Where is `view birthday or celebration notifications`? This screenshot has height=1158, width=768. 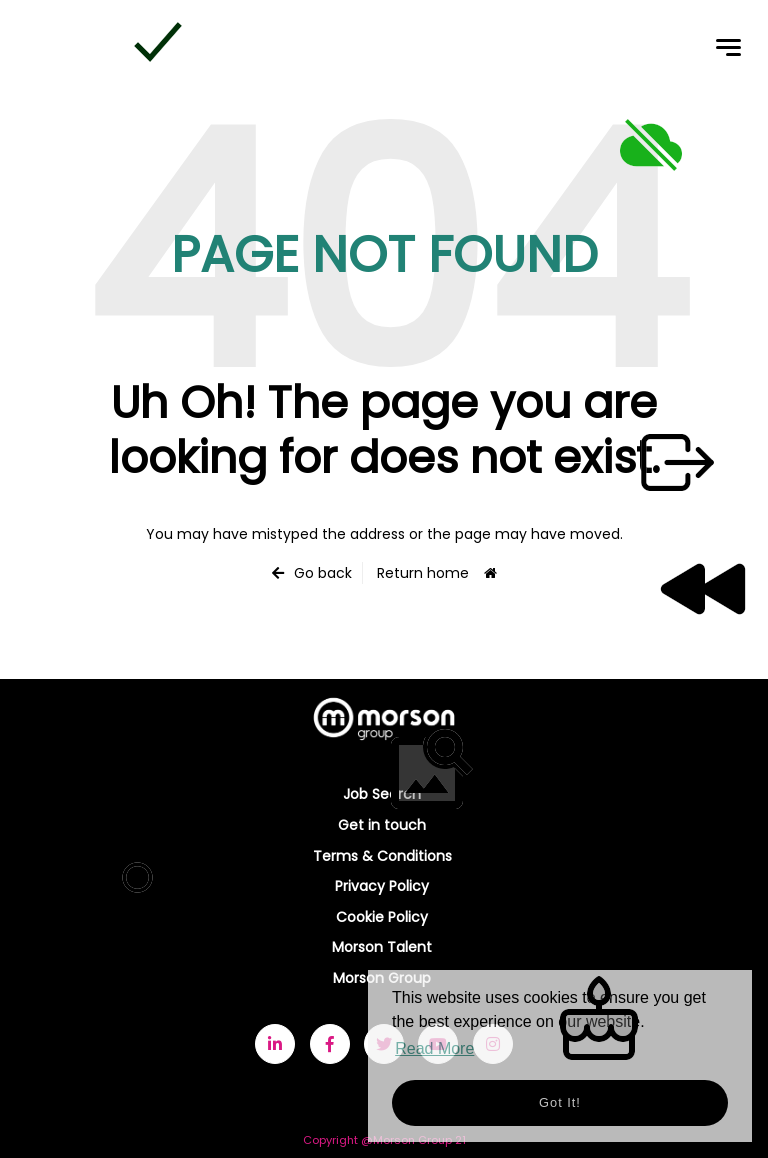 view birthday or celebration notifications is located at coordinates (599, 1024).